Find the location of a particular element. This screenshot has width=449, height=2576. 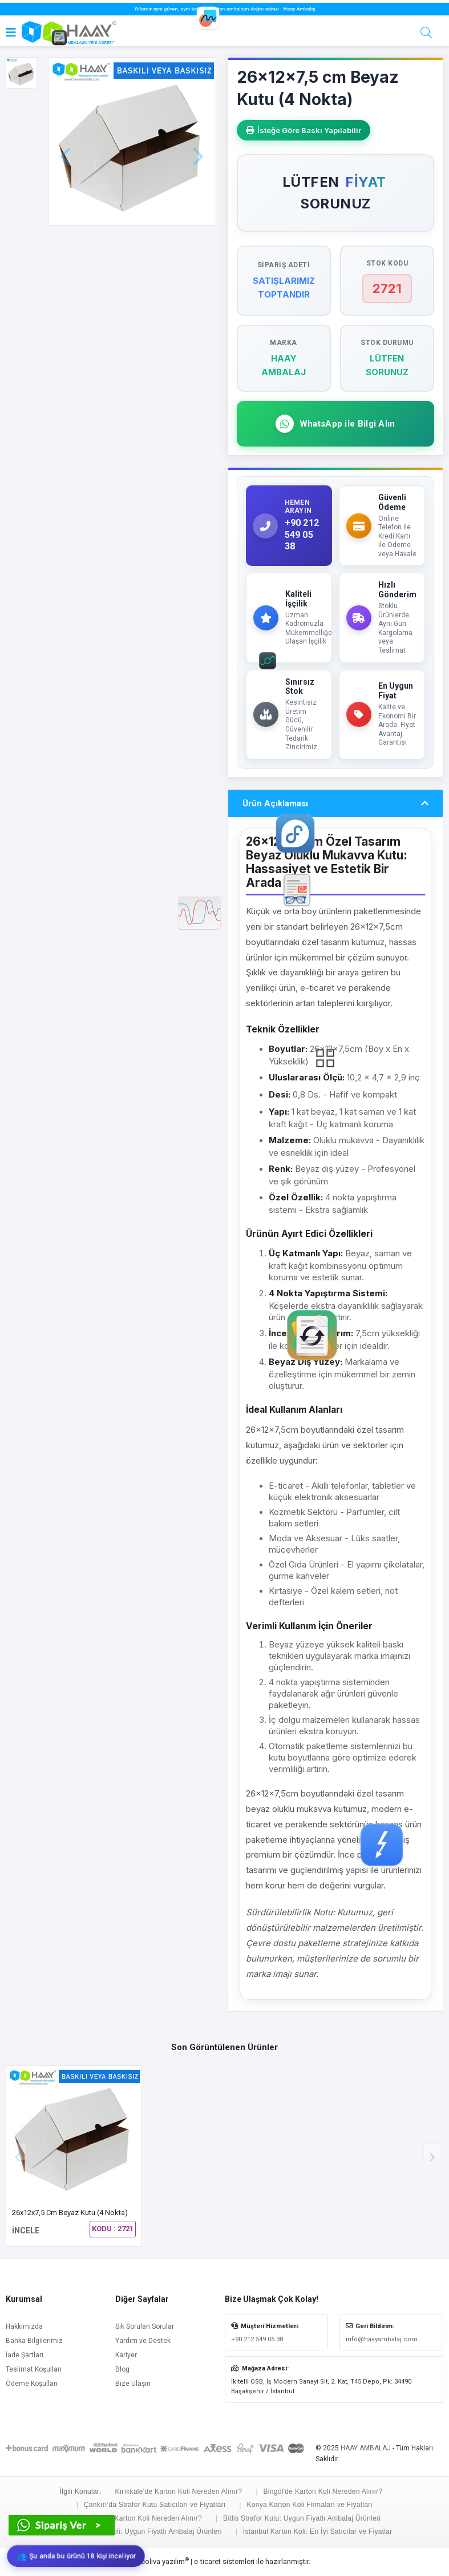

open power statistics application is located at coordinates (199, 913).